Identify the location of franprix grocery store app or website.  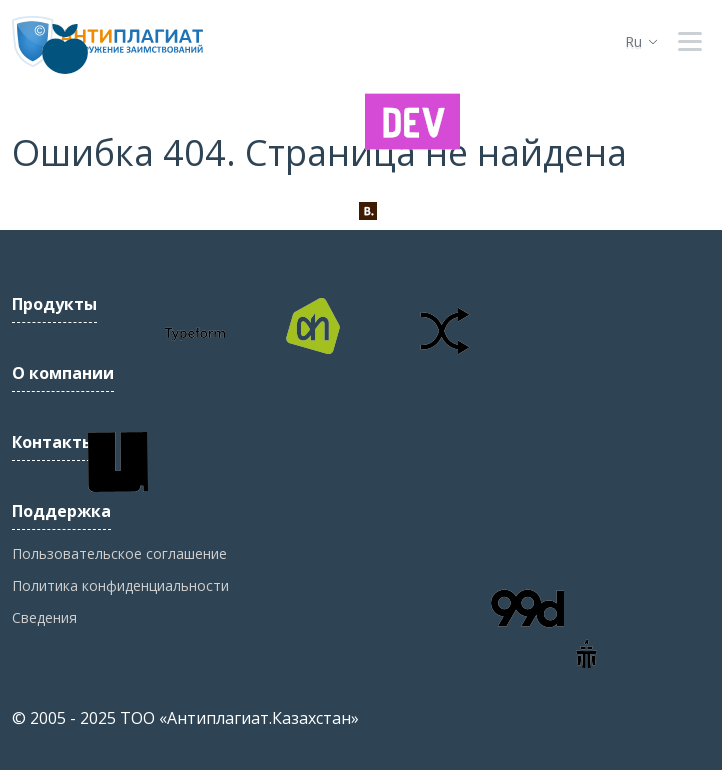
(65, 49).